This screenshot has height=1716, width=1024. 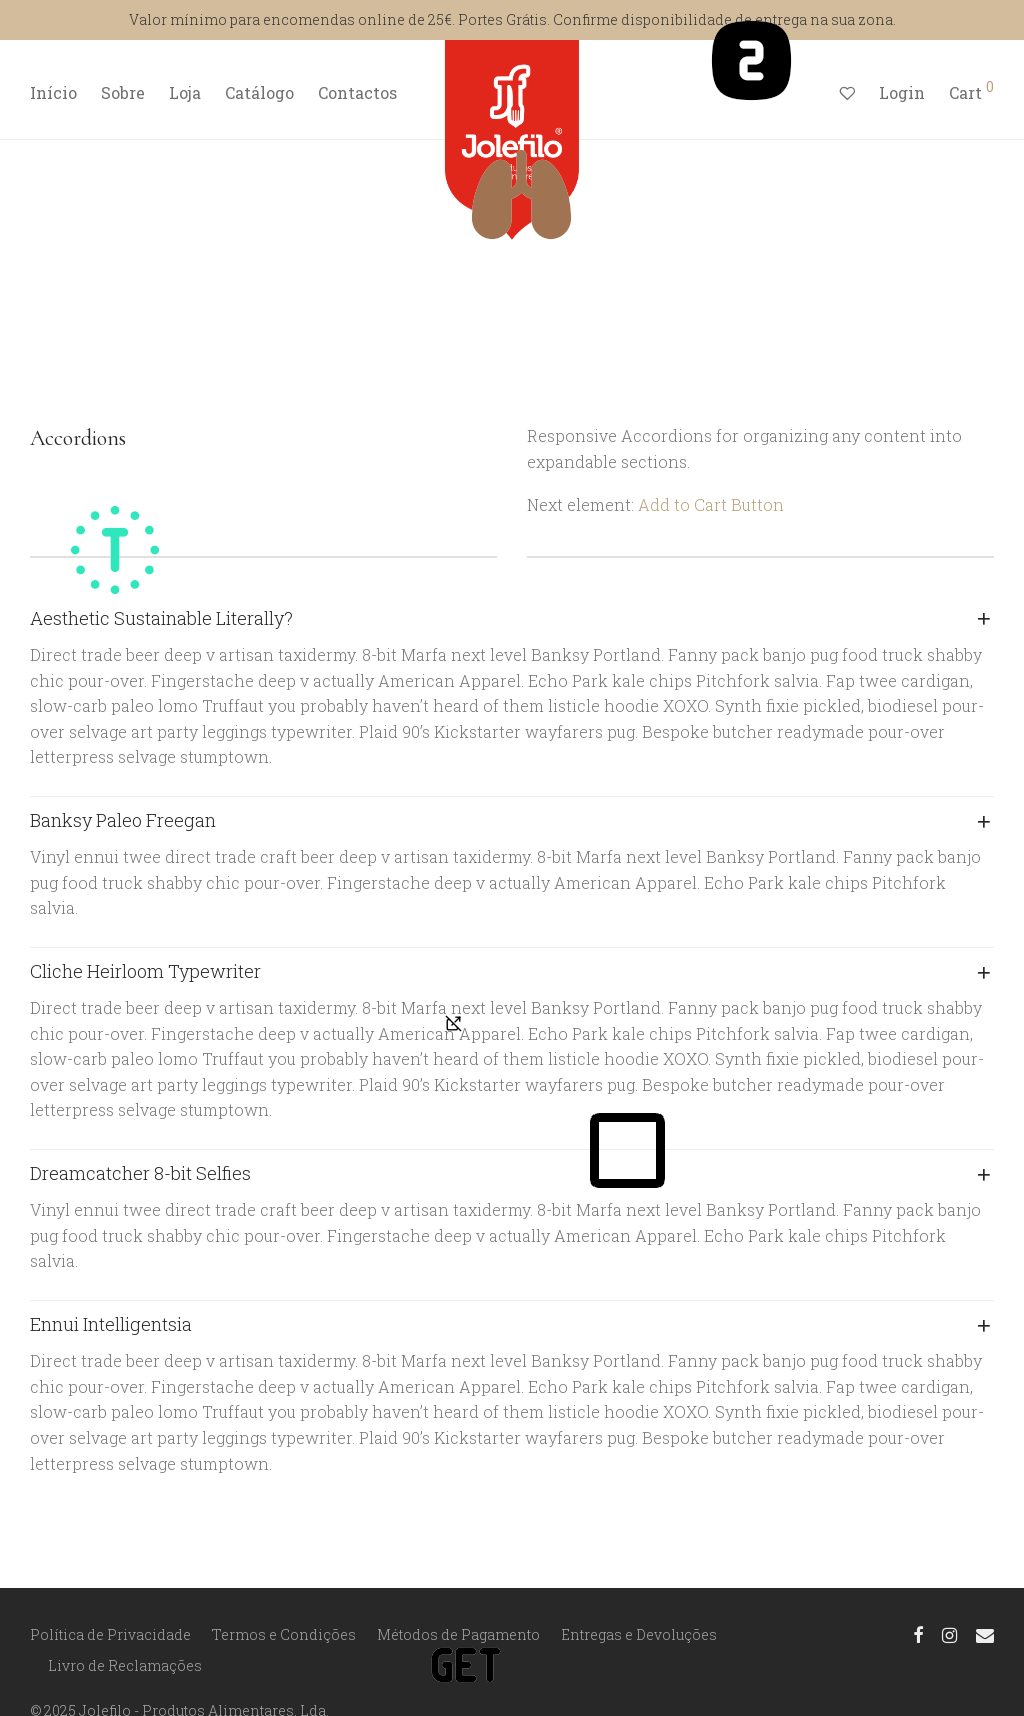 I want to click on indicates an HTTP GET request method, so click(x=466, y=1665).